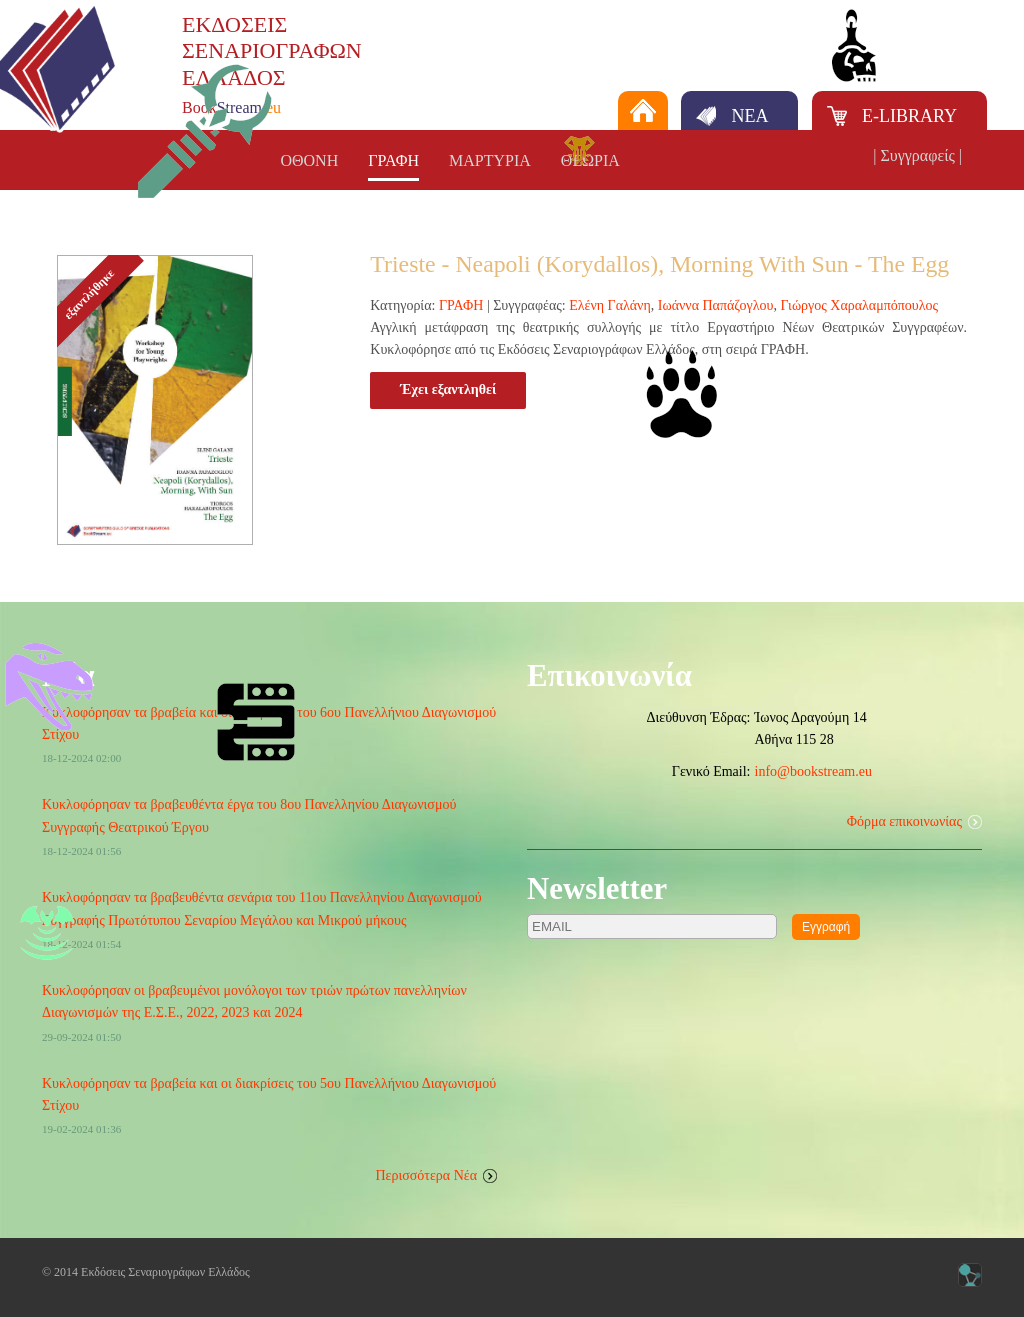  Describe the element at coordinates (205, 131) in the screenshot. I see `cast a lunar or night-themed spell` at that location.